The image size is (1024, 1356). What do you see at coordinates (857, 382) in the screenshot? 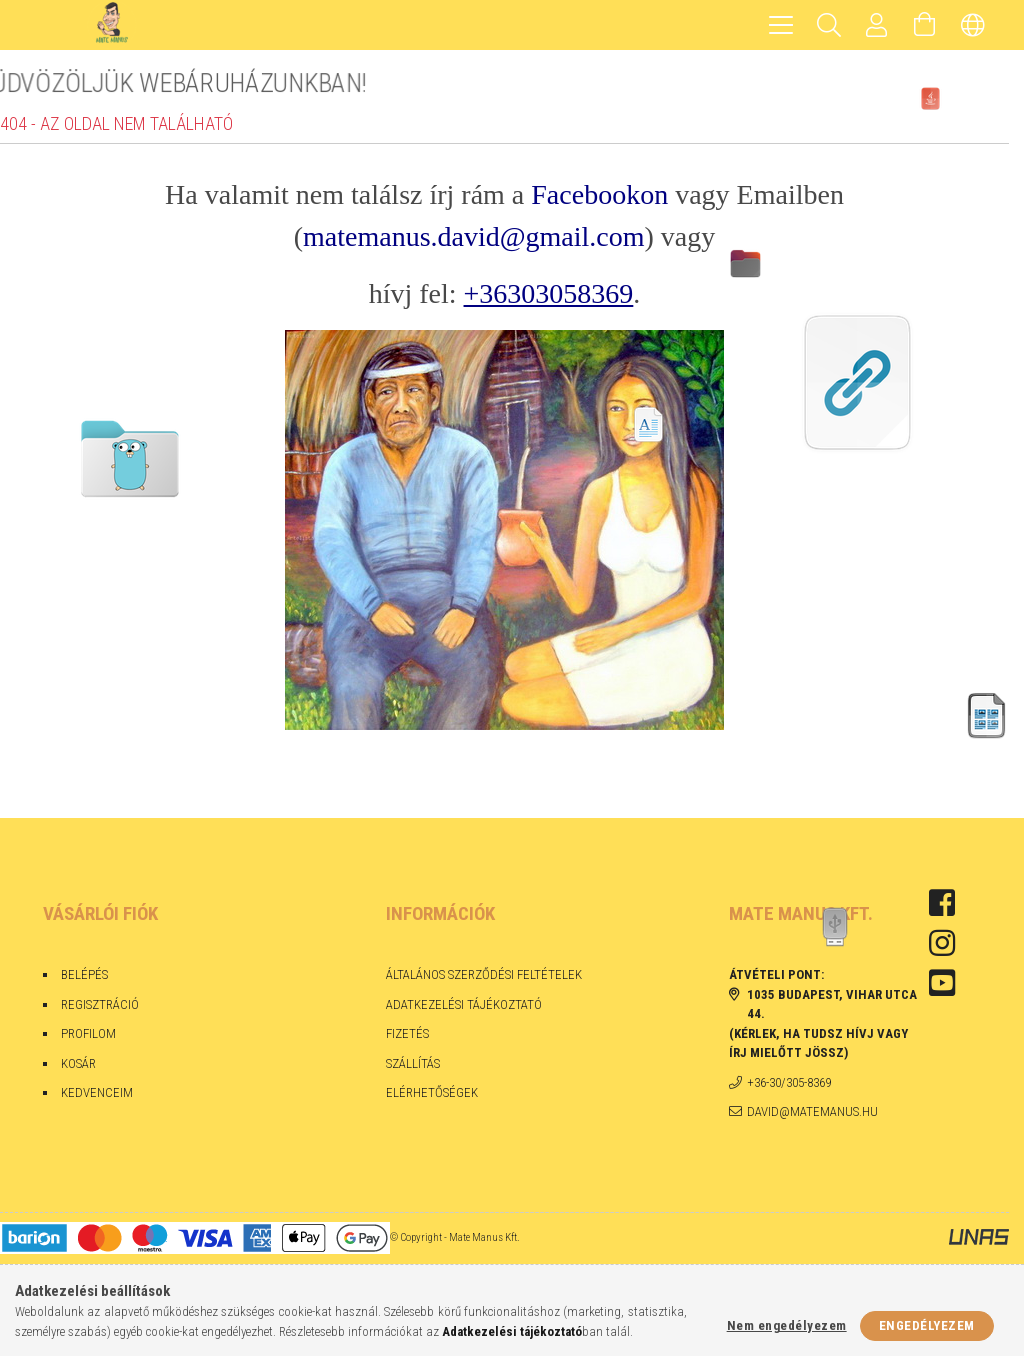
I see `a windows internet shortcut file` at bounding box center [857, 382].